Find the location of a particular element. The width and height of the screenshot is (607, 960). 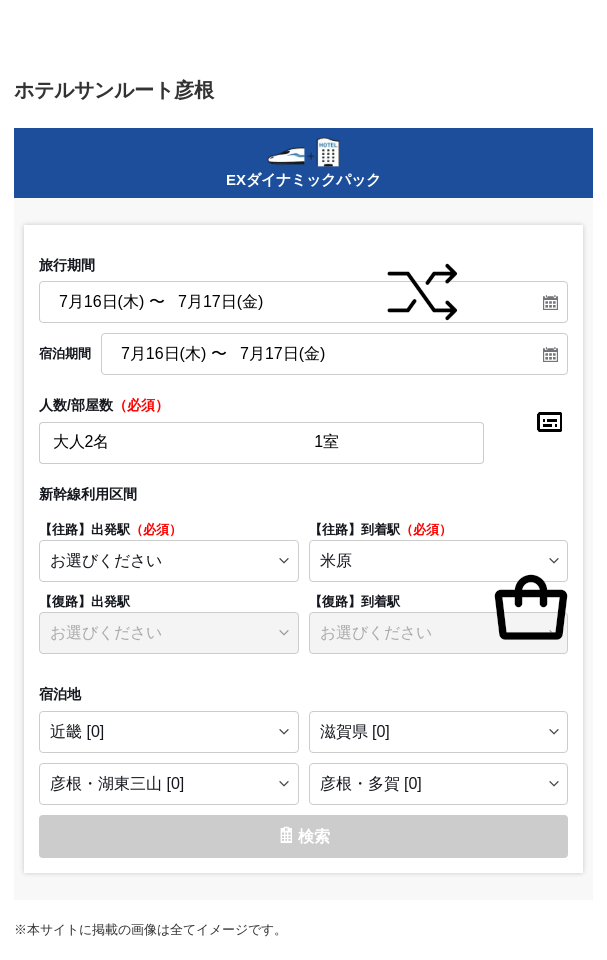

enable subtitles or closed captions is located at coordinates (550, 422).